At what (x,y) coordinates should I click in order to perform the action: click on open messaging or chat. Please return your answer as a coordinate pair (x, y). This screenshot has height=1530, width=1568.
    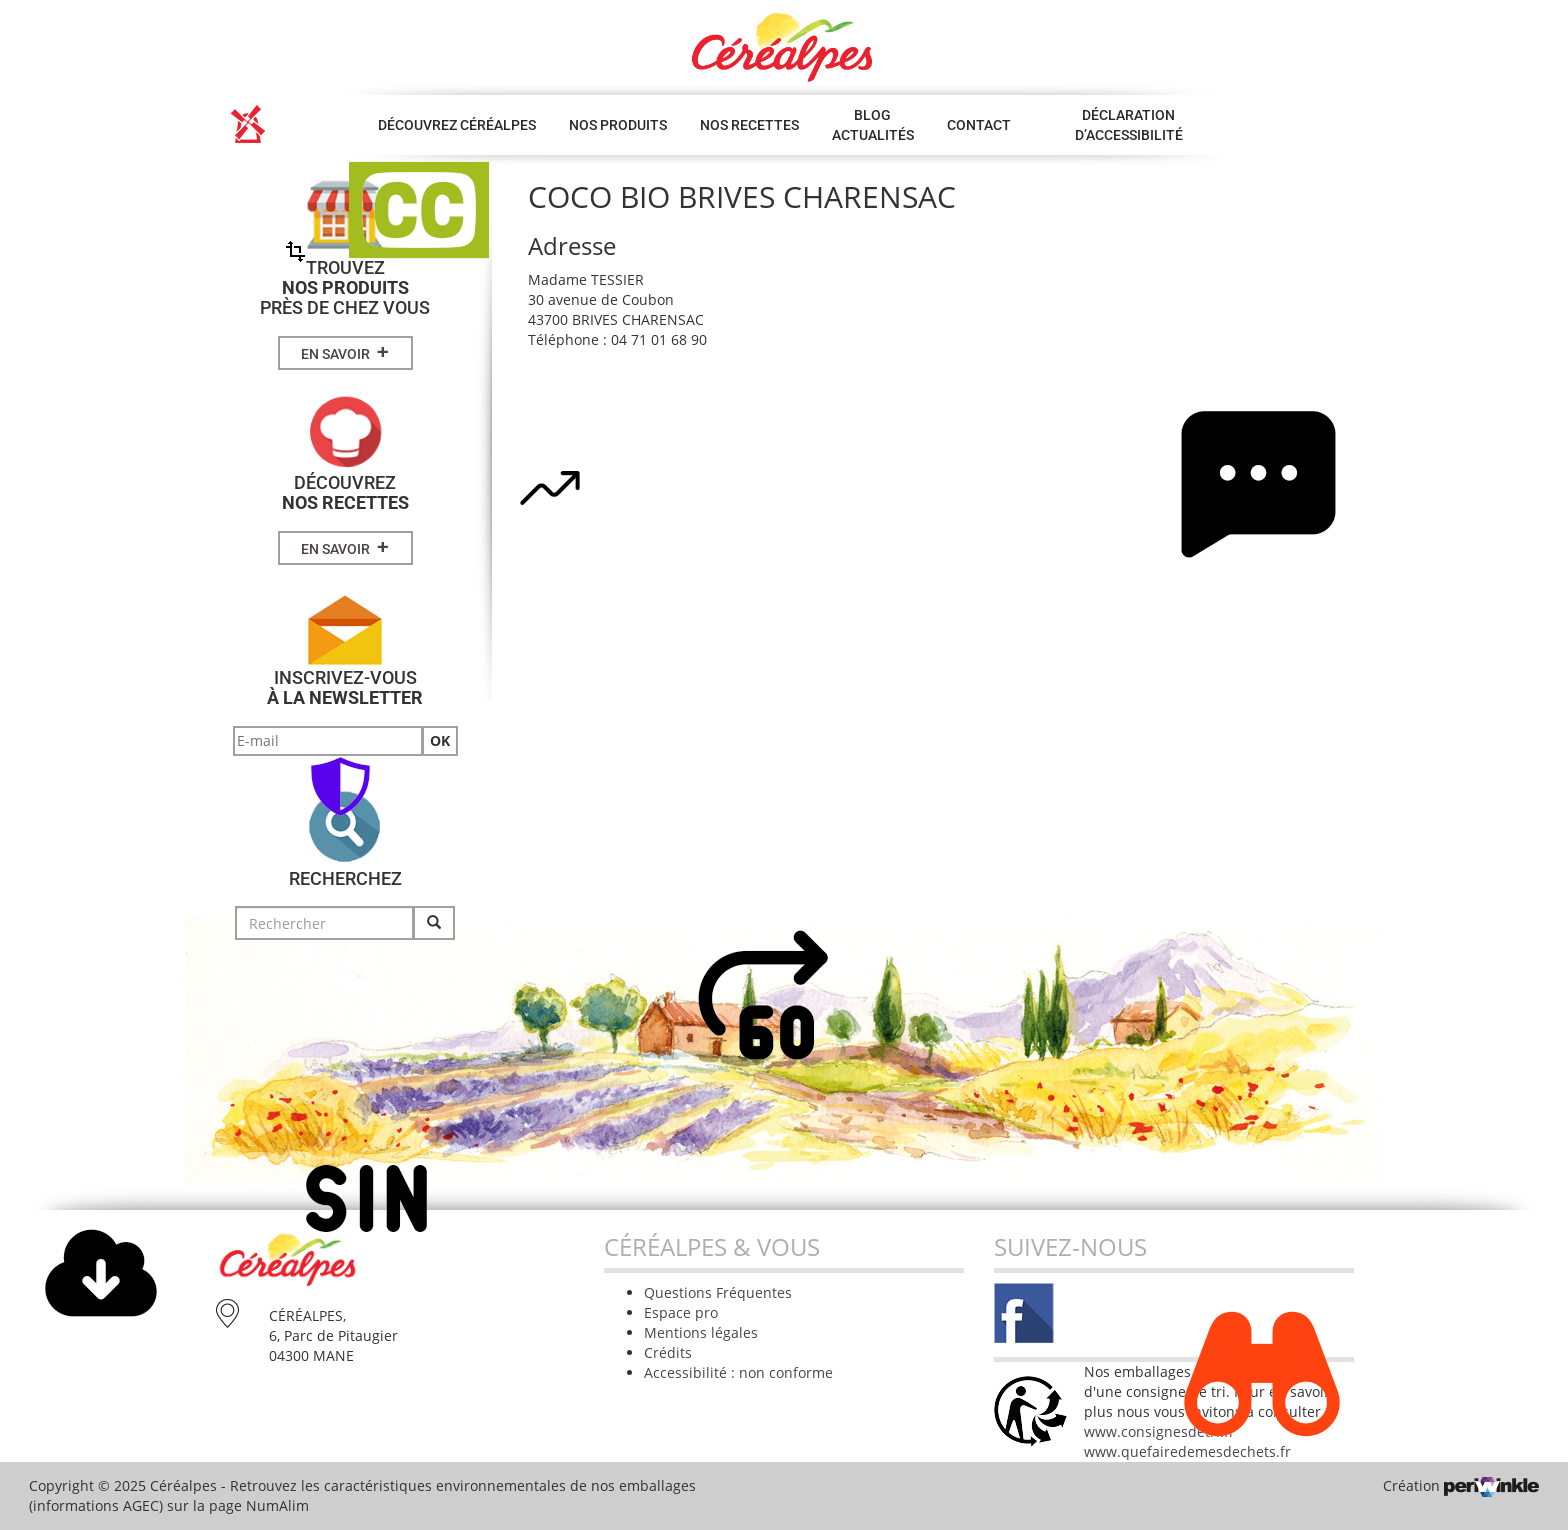
    Looking at the image, I should click on (1258, 480).